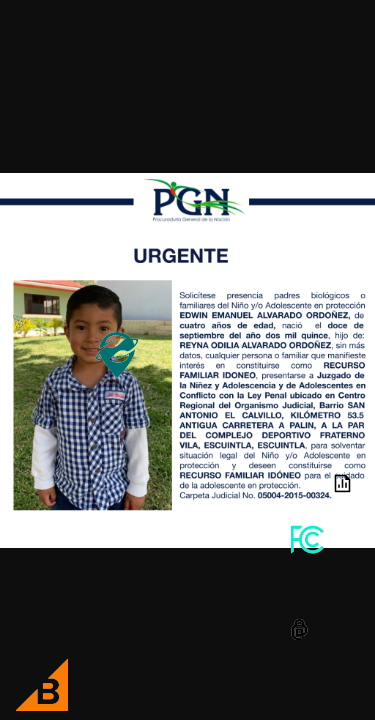 Image resolution: width=375 pixels, height=720 pixels. What do you see at coordinates (299, 629) in the screenshot?
I see `open addy.io email alias service` at bounding box center [299, 629].